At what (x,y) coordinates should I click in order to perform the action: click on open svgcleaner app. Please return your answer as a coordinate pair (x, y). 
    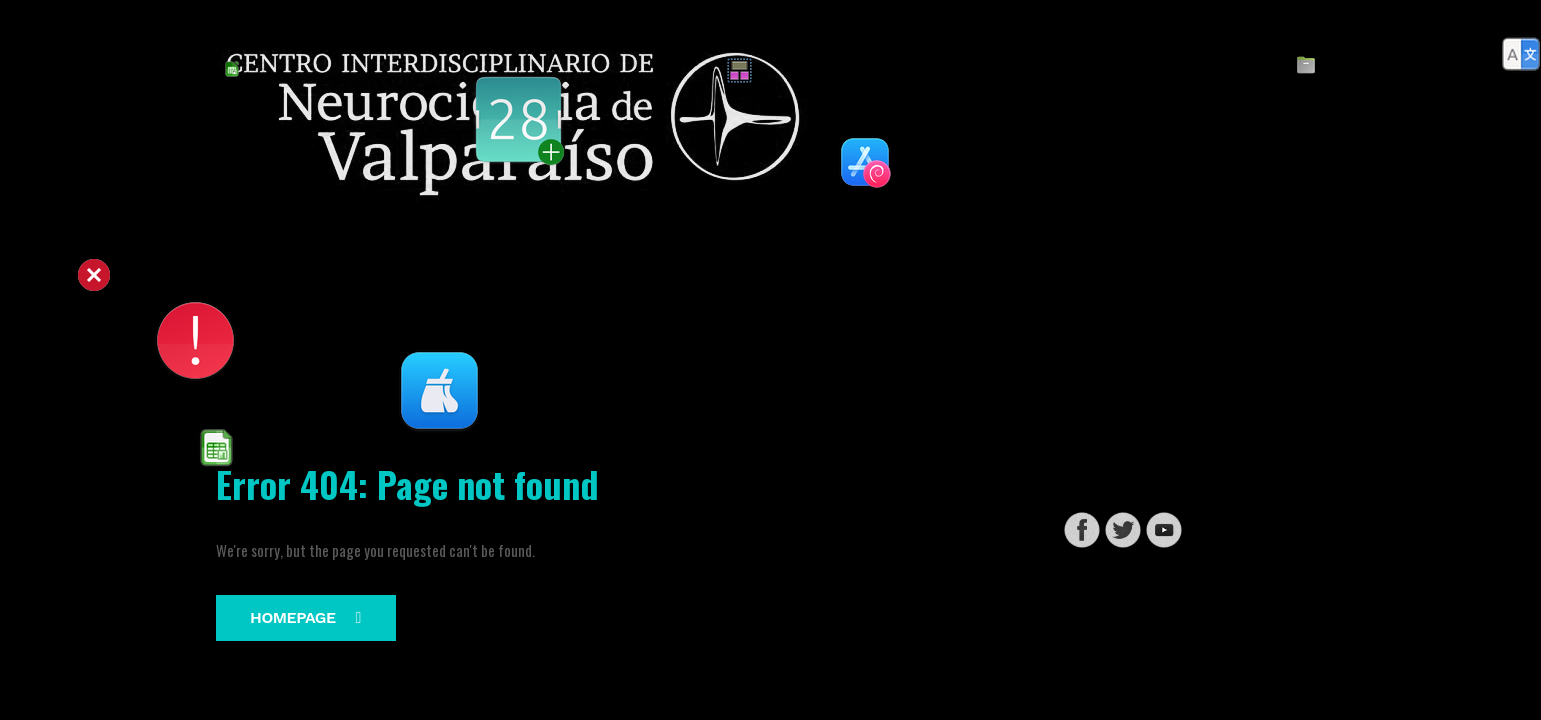
    Looking at the image, I should click on (439, 390).